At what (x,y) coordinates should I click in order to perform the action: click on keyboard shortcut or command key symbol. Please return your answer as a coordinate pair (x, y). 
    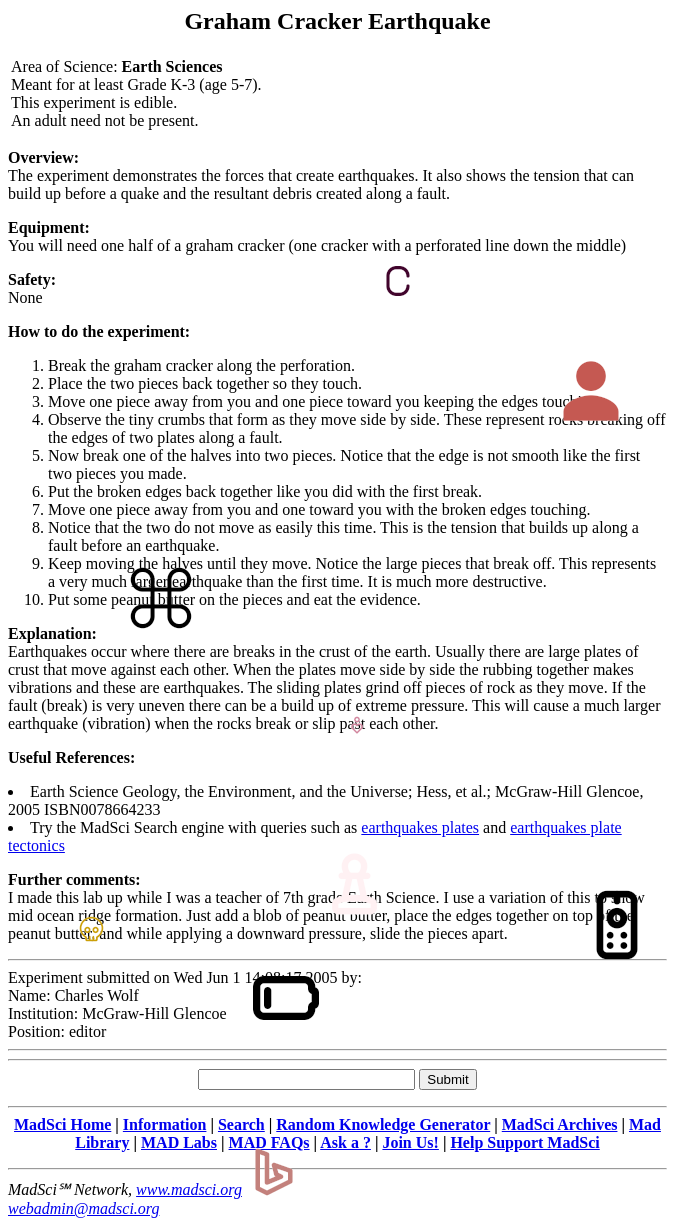
    Looking at the image, I should click on (161, 598).